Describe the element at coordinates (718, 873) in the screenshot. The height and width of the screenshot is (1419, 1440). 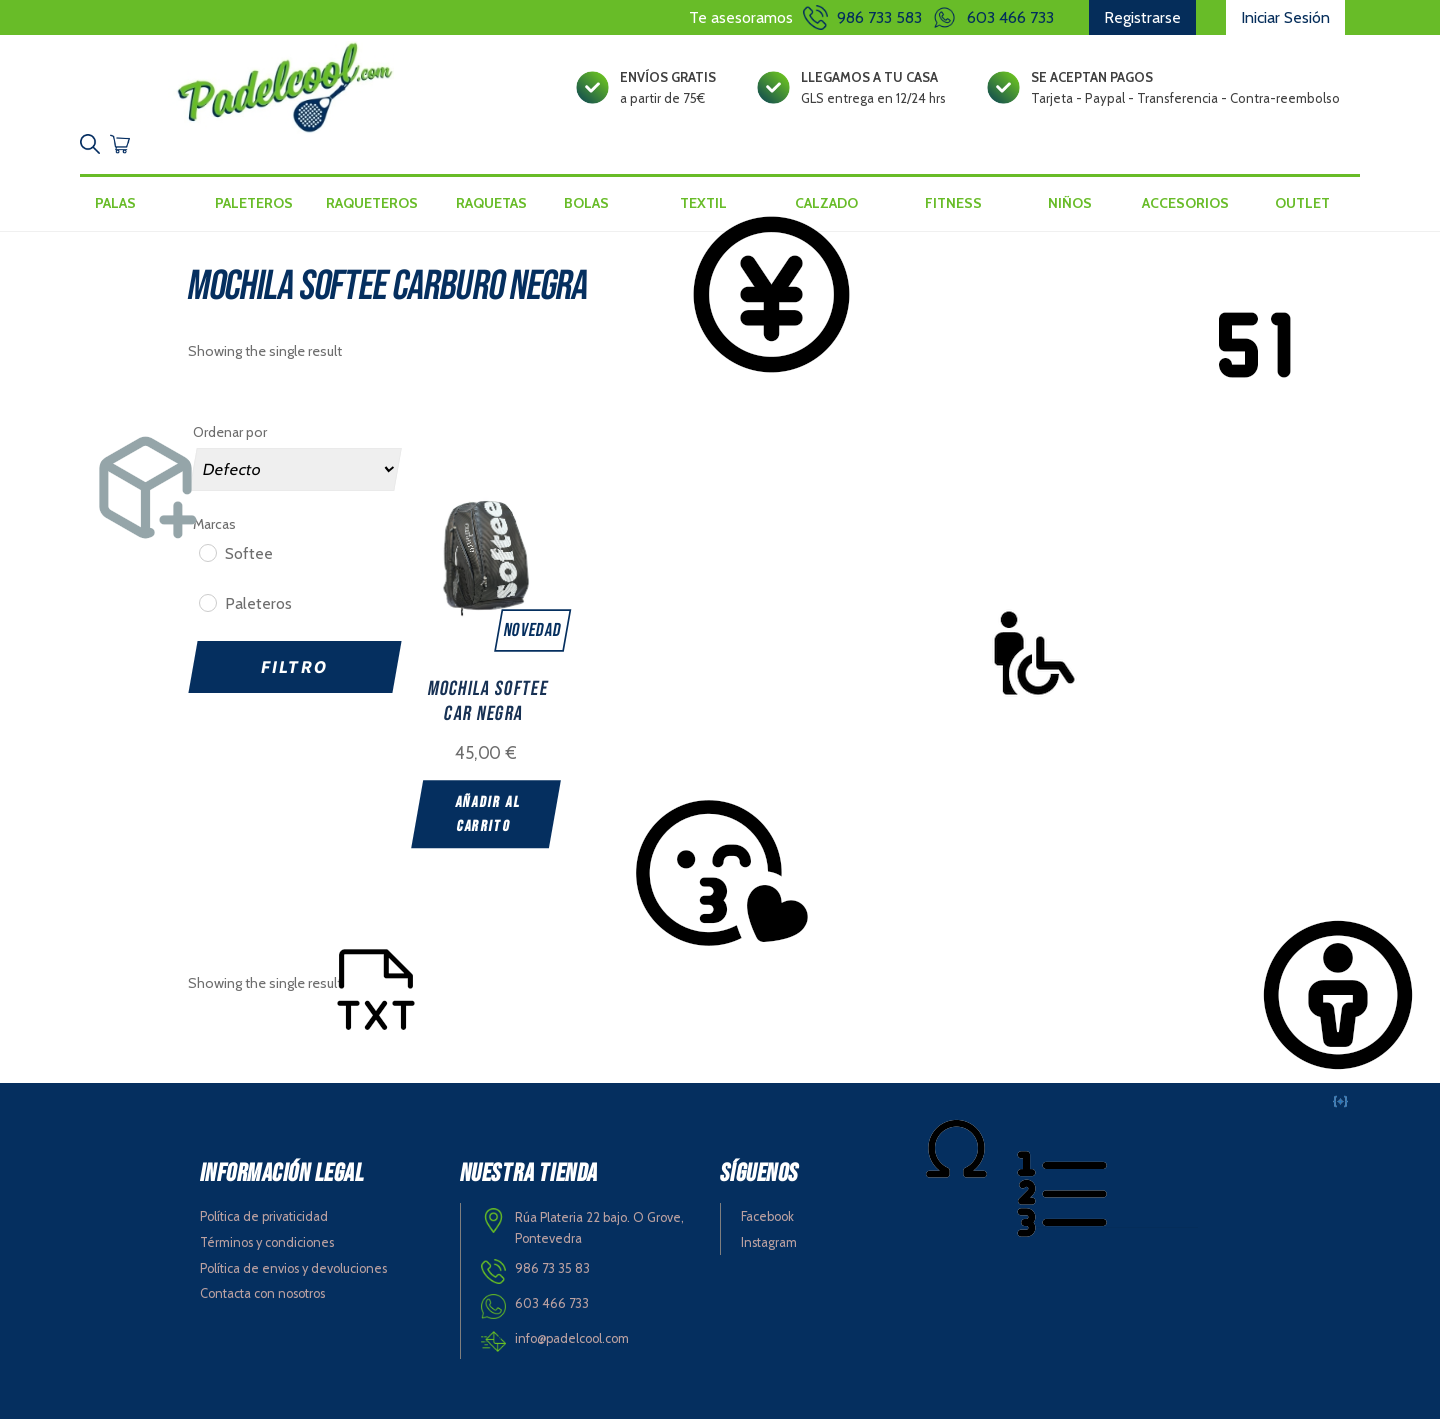
I see `send a kiss or flirty reaction` at that location.